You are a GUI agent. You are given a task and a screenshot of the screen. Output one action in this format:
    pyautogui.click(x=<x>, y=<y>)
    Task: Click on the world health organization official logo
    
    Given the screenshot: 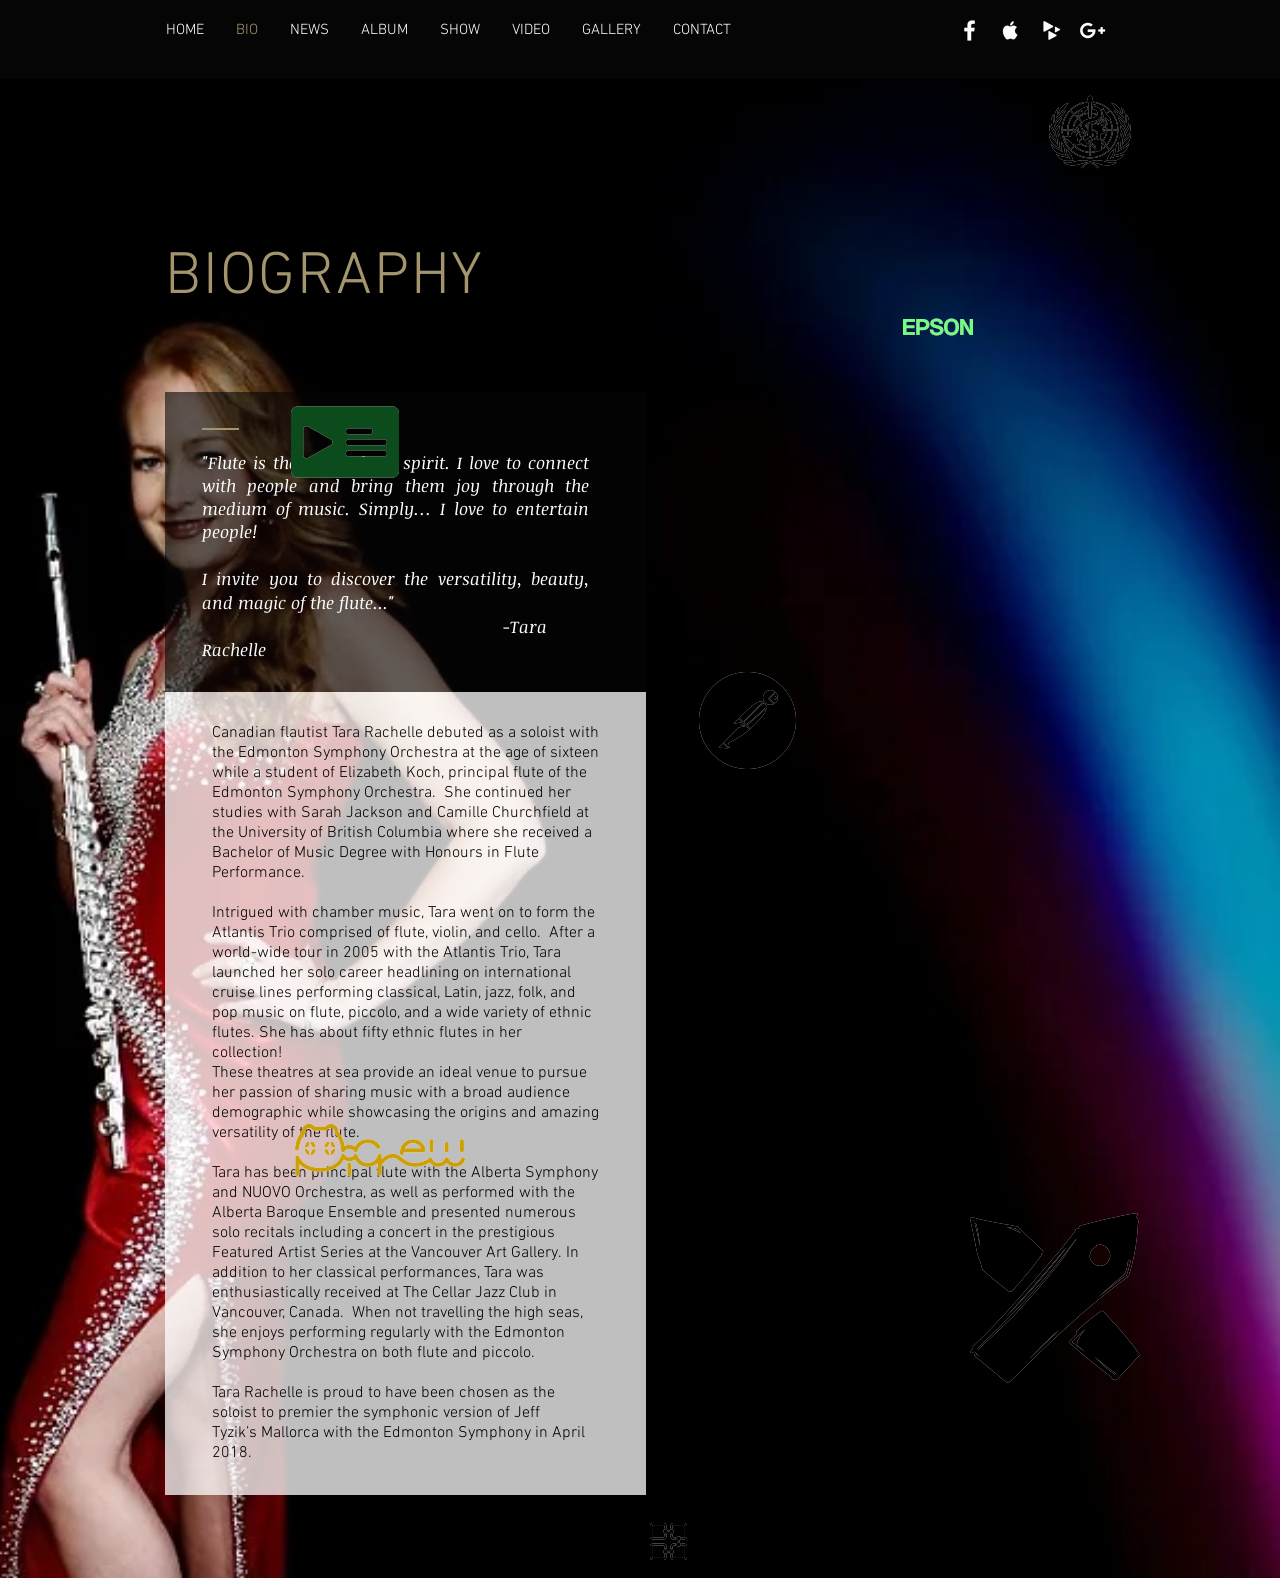 What is the action you would take?
    pyautogui.click(x=1090, y=132)
    